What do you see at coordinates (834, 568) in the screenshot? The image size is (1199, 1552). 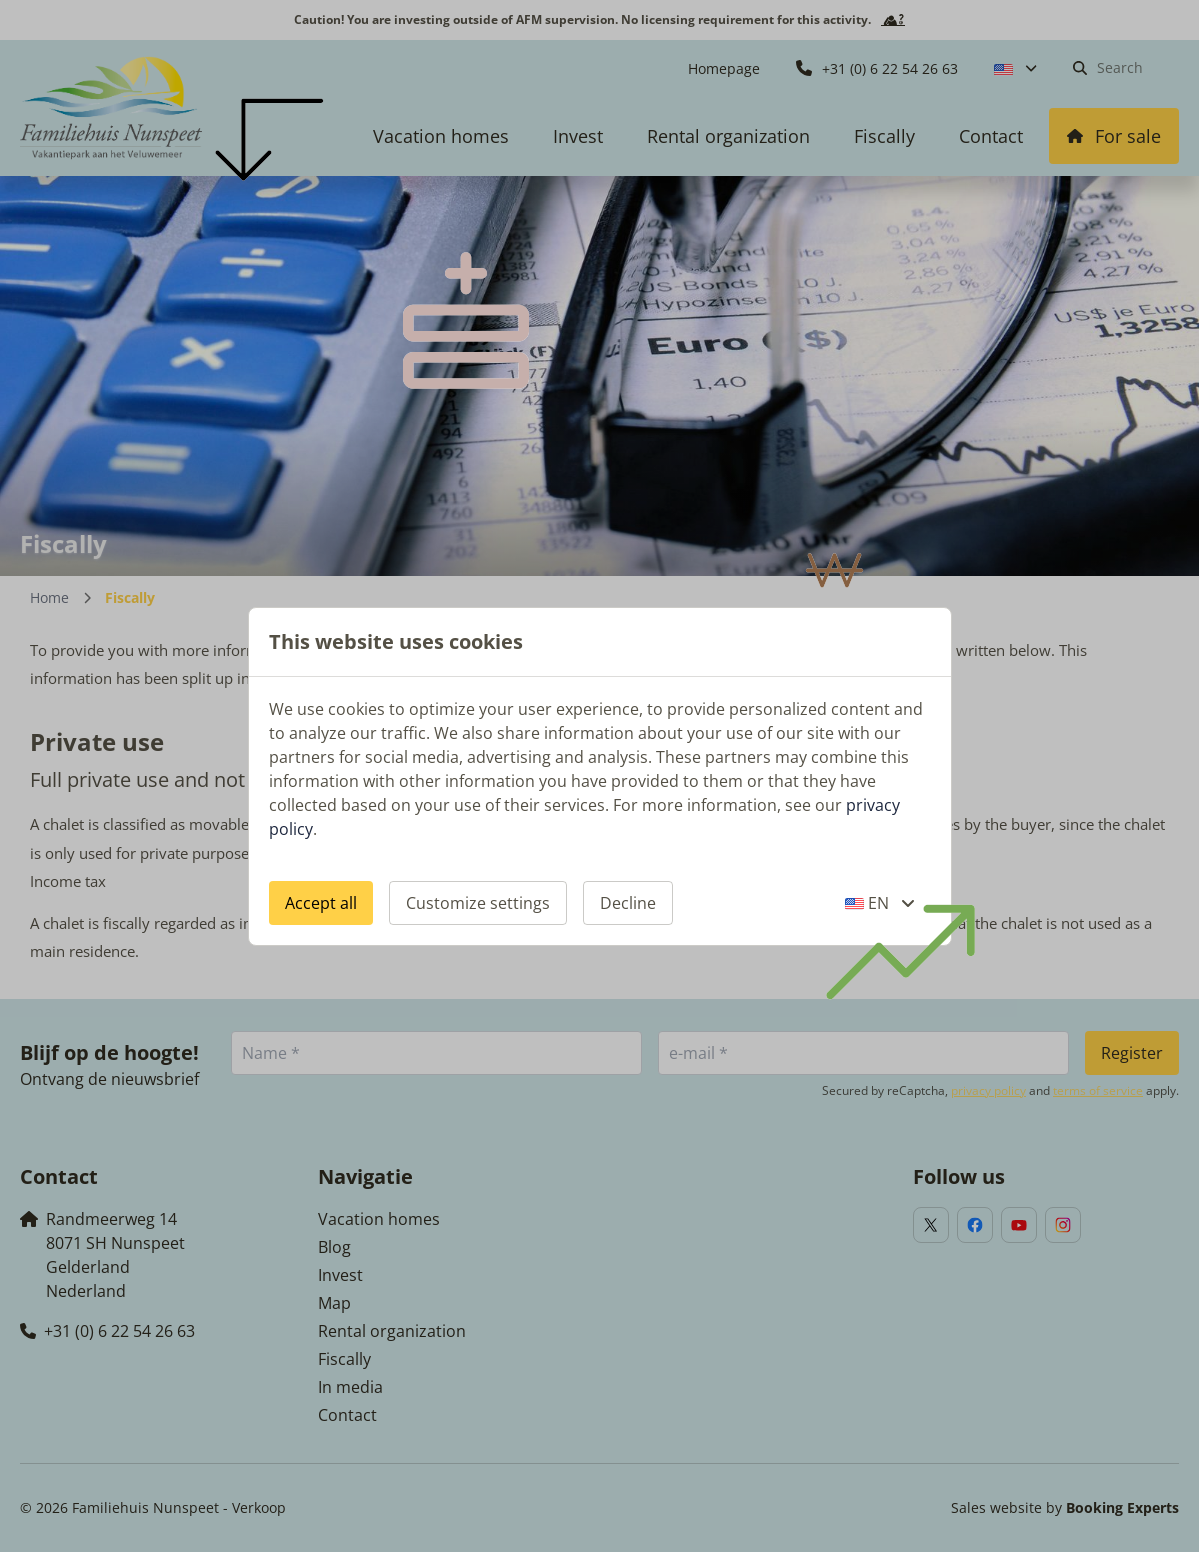 I see `indicates Korean won currency` at bounding box center [834, 568].